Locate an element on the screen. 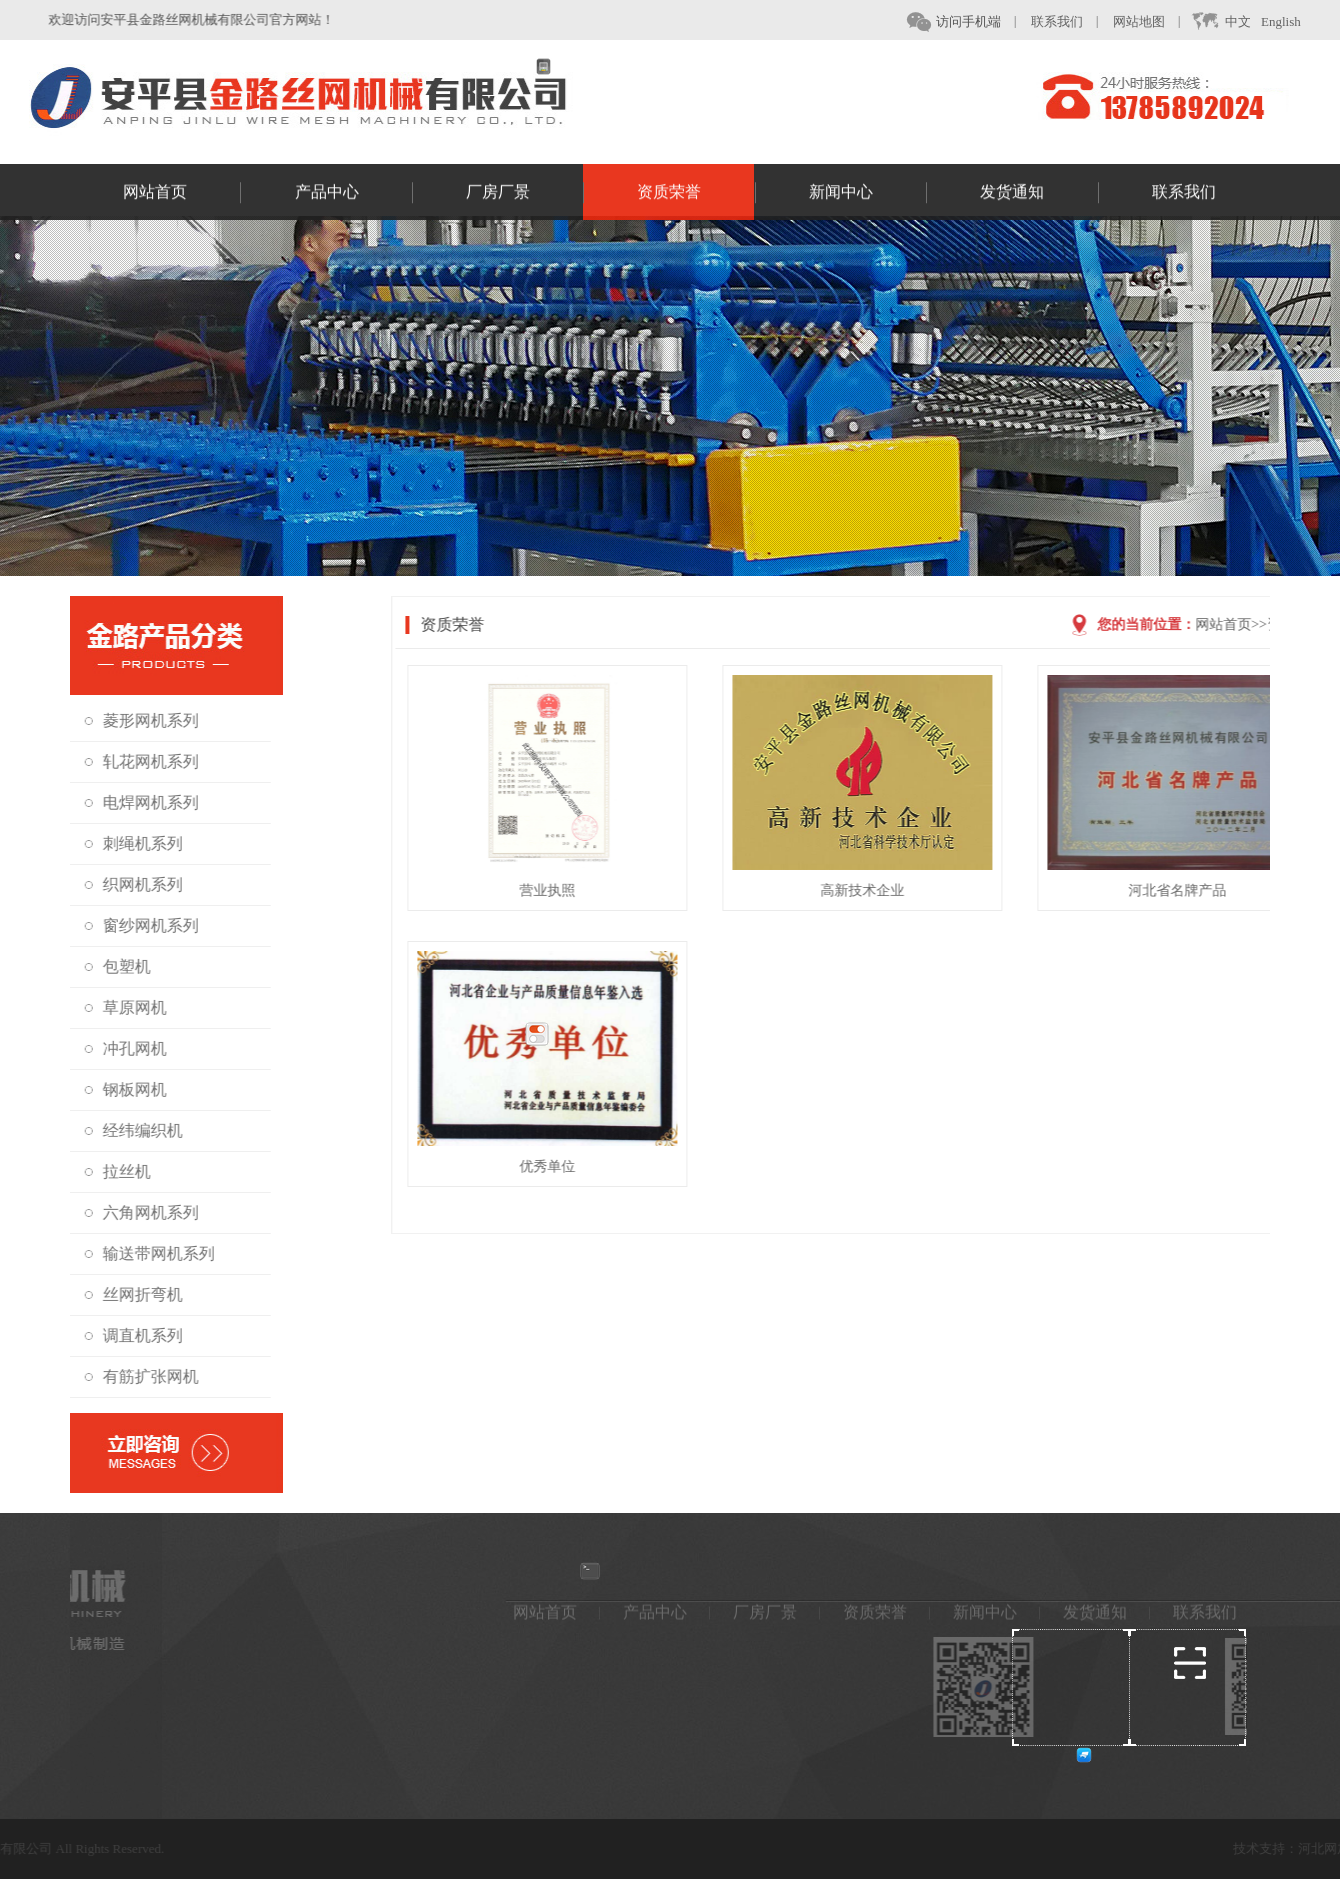 The image size is (1340, 1879). open the terminal application is located at coordinates (590, 1571).